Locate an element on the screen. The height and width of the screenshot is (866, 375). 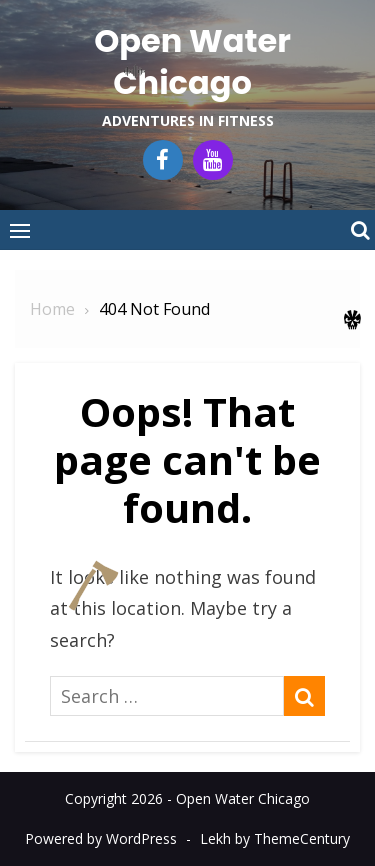
indicates danger or deadly hazard in gameplay is located at coordinates (352, 319).